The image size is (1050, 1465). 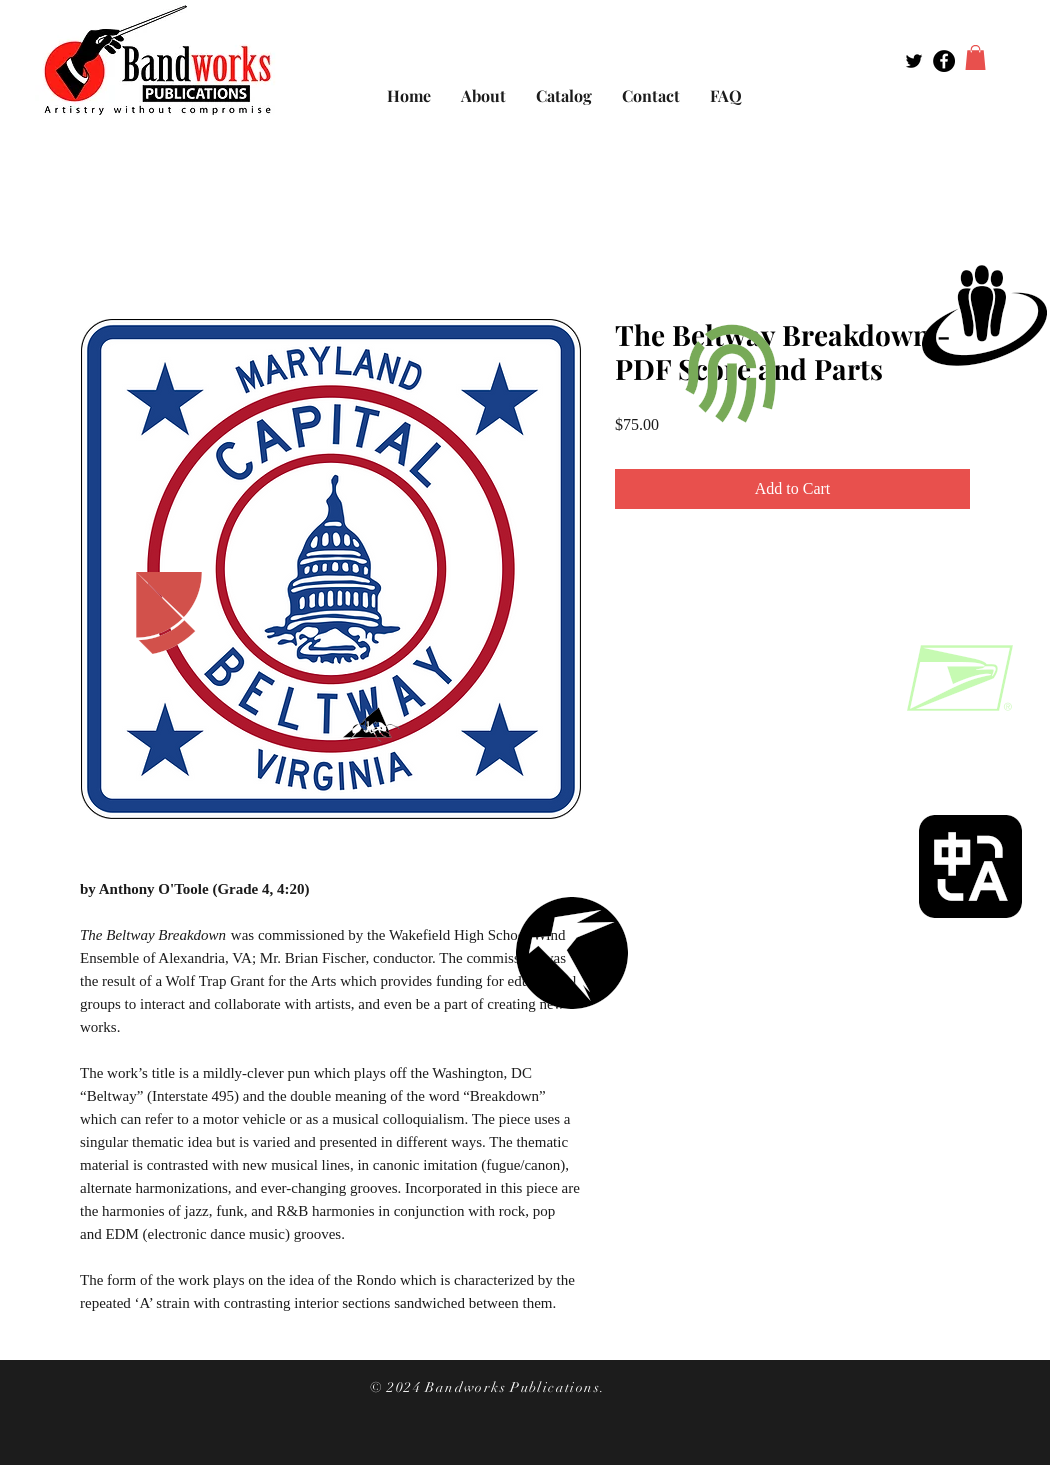 What do you see at coordinates (732, 373) in the screenshot?
I see `authenticate with fingerprint` at bounding box center [732, 373].